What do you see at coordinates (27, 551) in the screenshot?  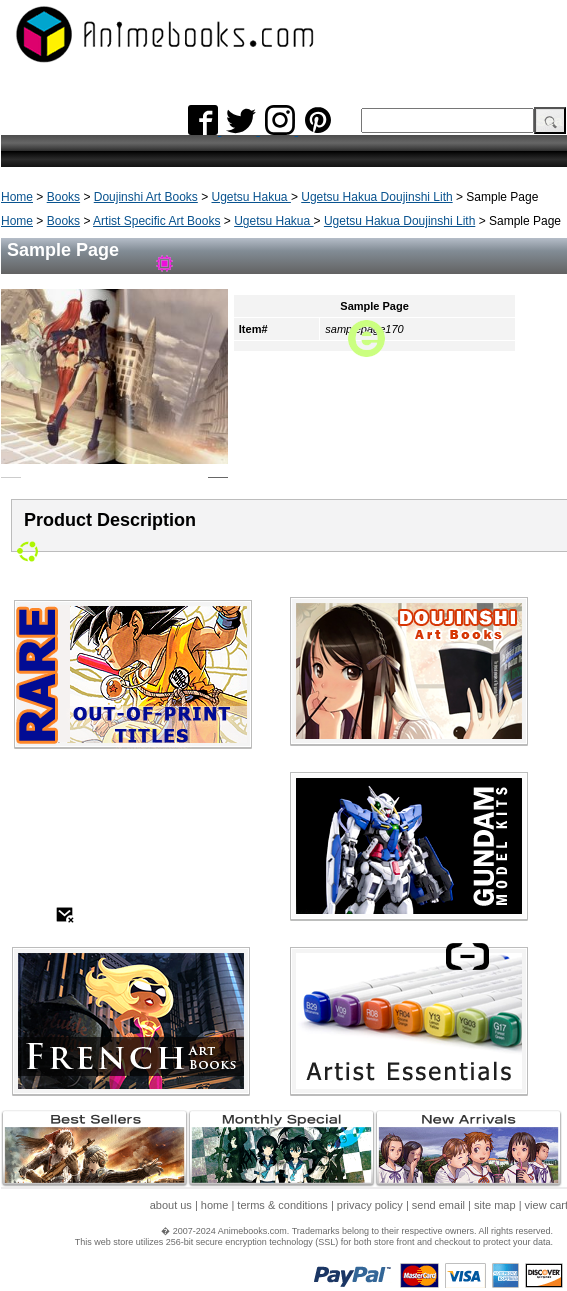 I see `ubuntu linux operating system logo` at bounding box center [27, 551].